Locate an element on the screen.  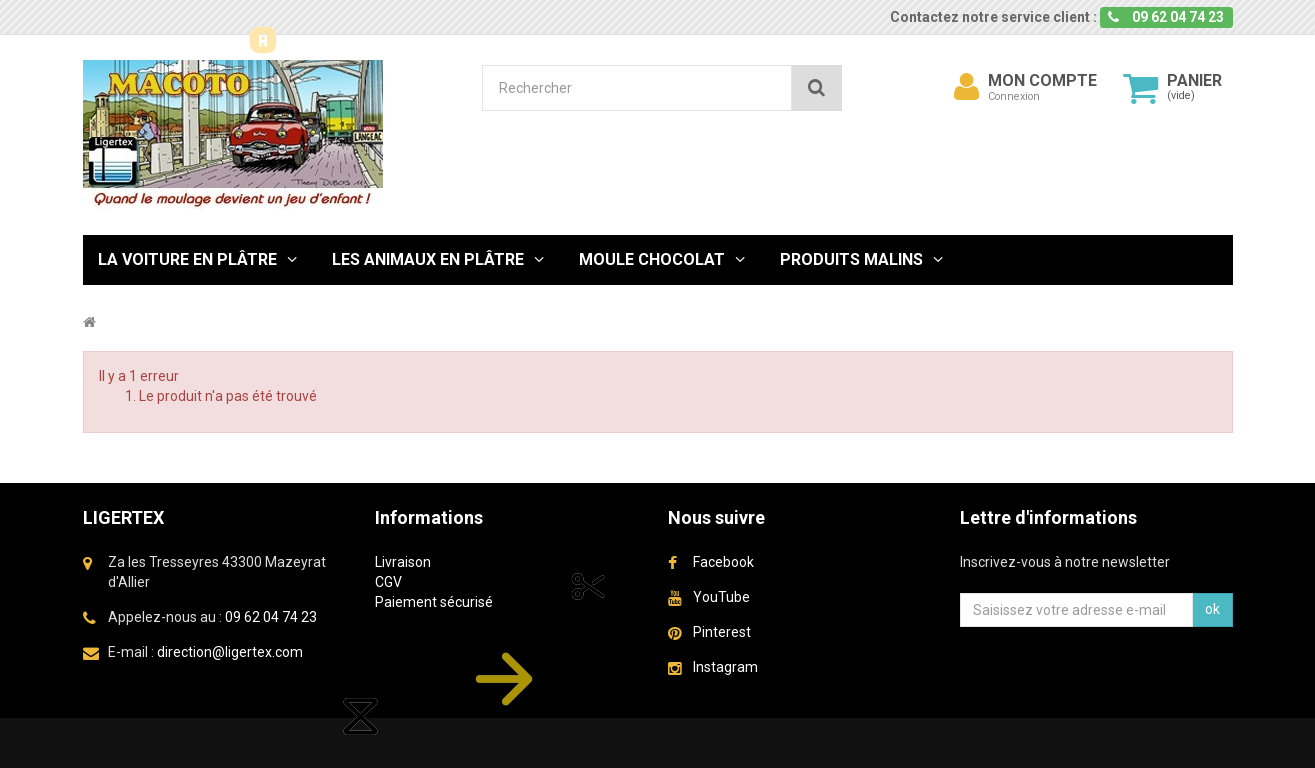
navigate to the next page or step is located at coordinates (504, 679).